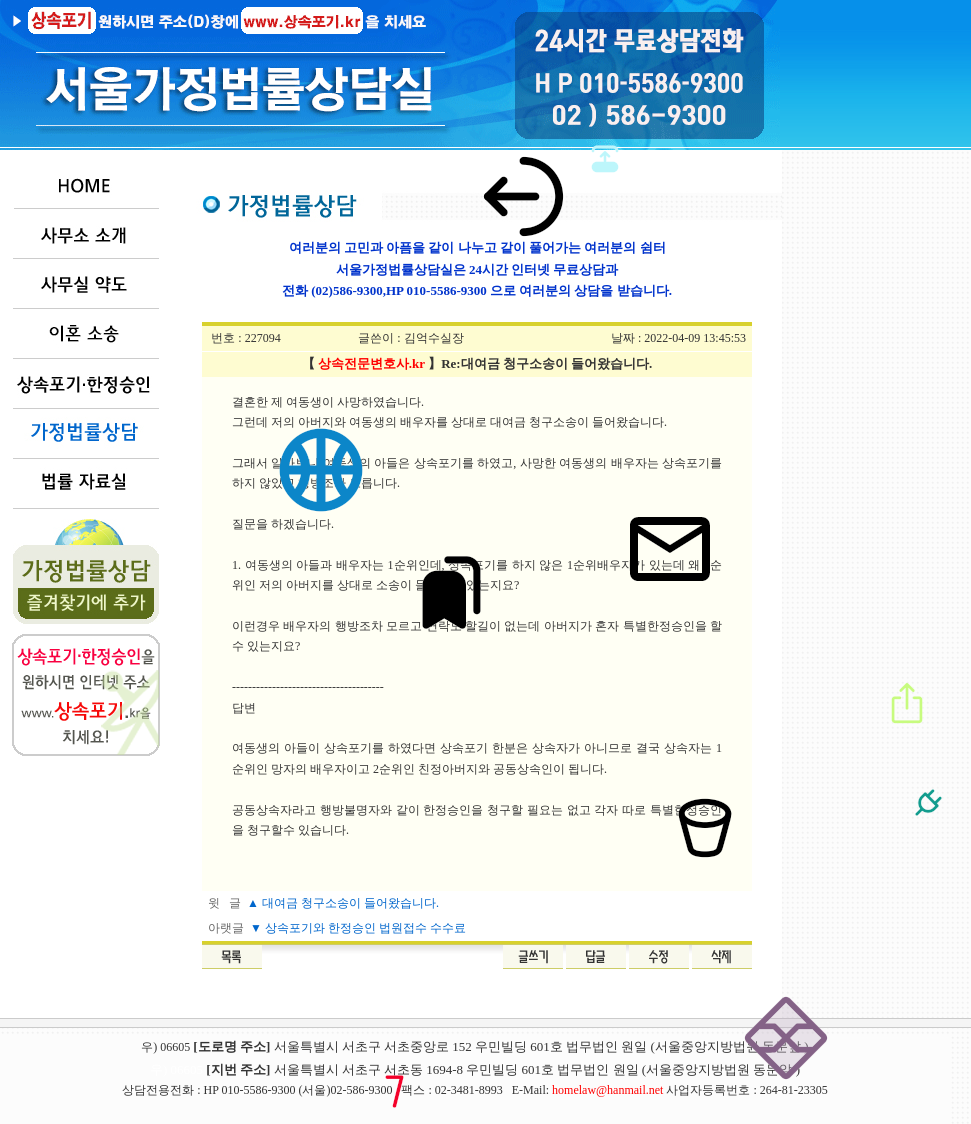  Describe the element at coordinates (928, 802) in the screenshot. I see `connect to power source` at that location.